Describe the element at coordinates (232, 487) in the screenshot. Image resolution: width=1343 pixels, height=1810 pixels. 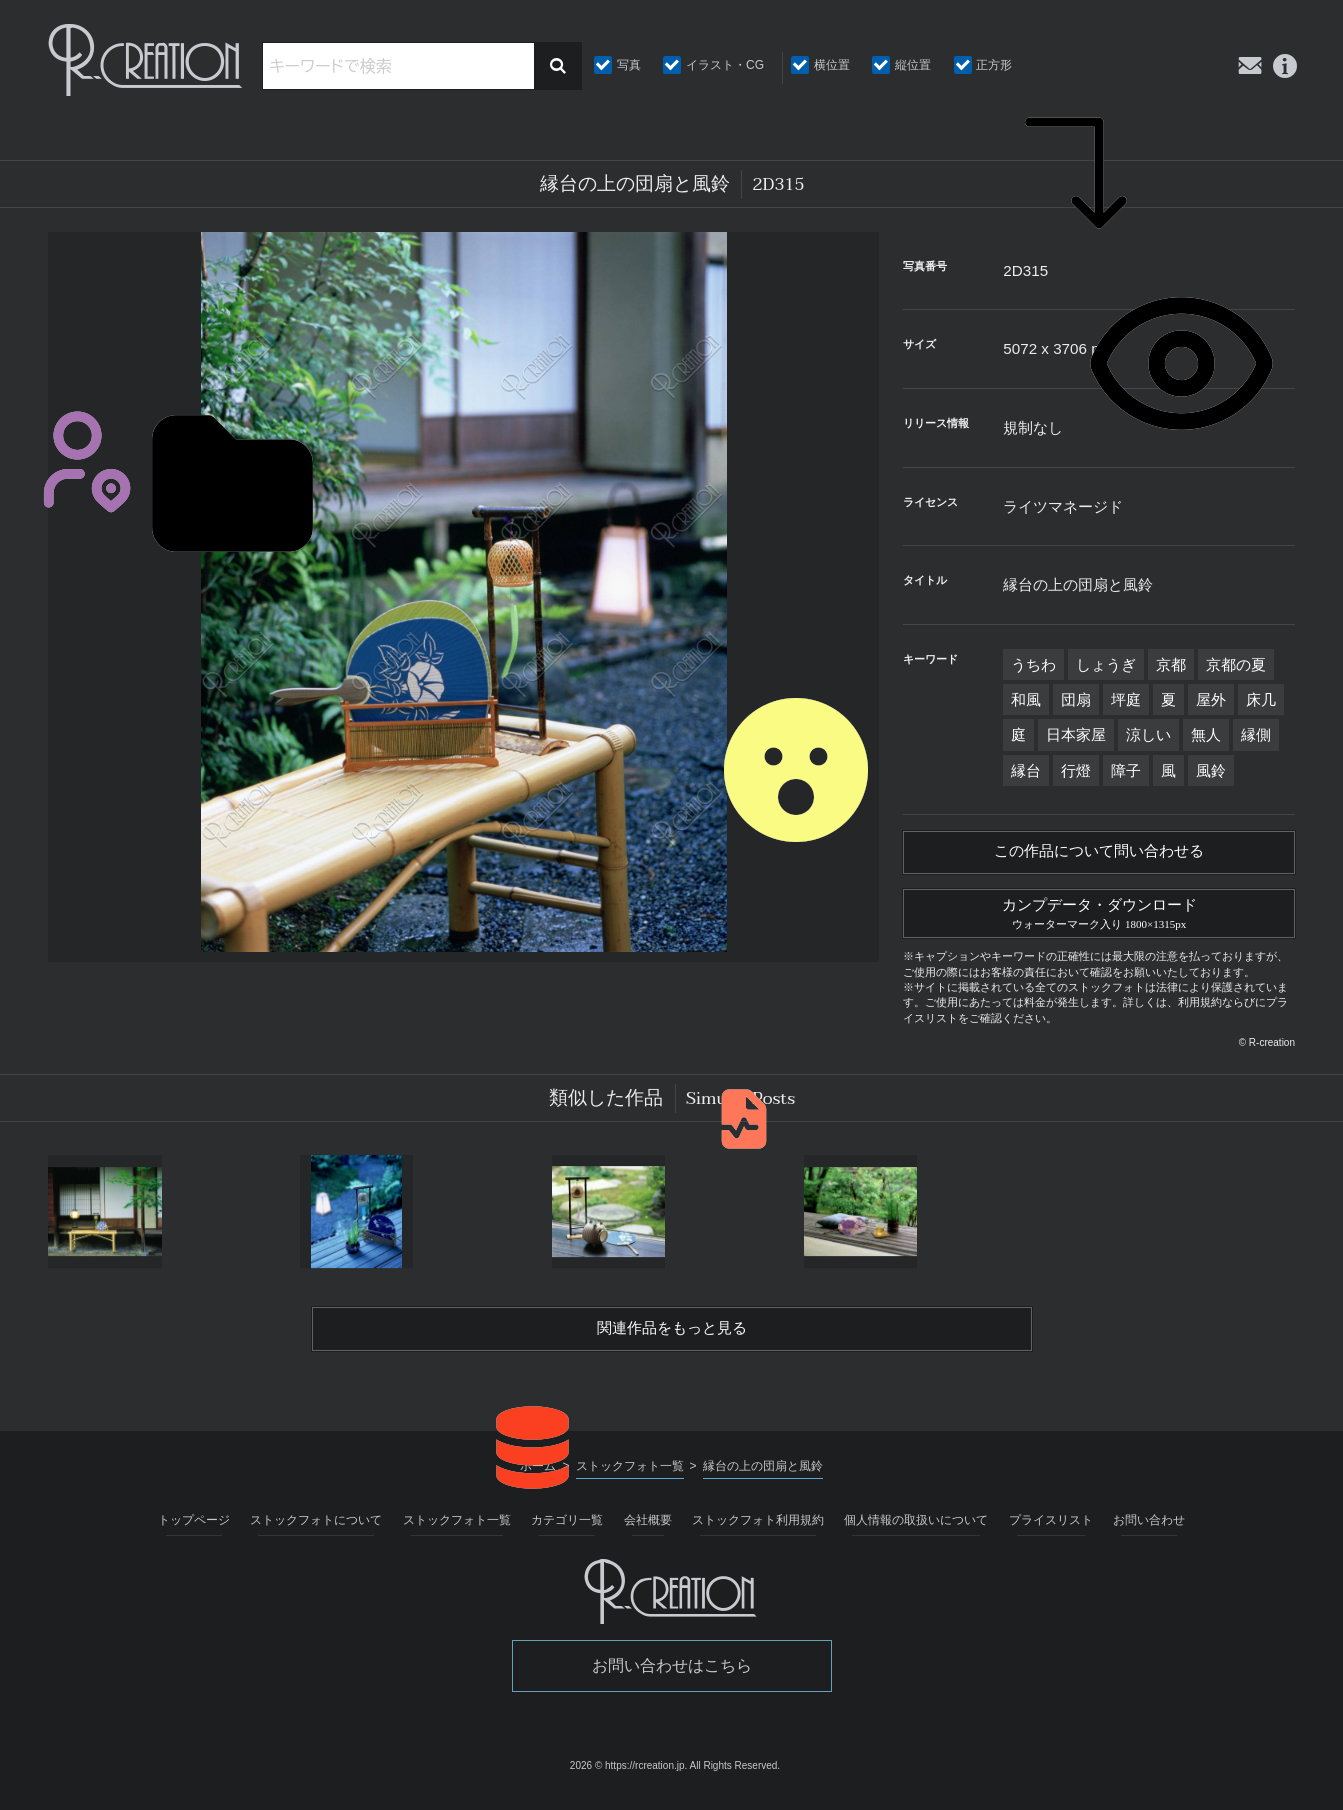
I see `open file folder` at that location.